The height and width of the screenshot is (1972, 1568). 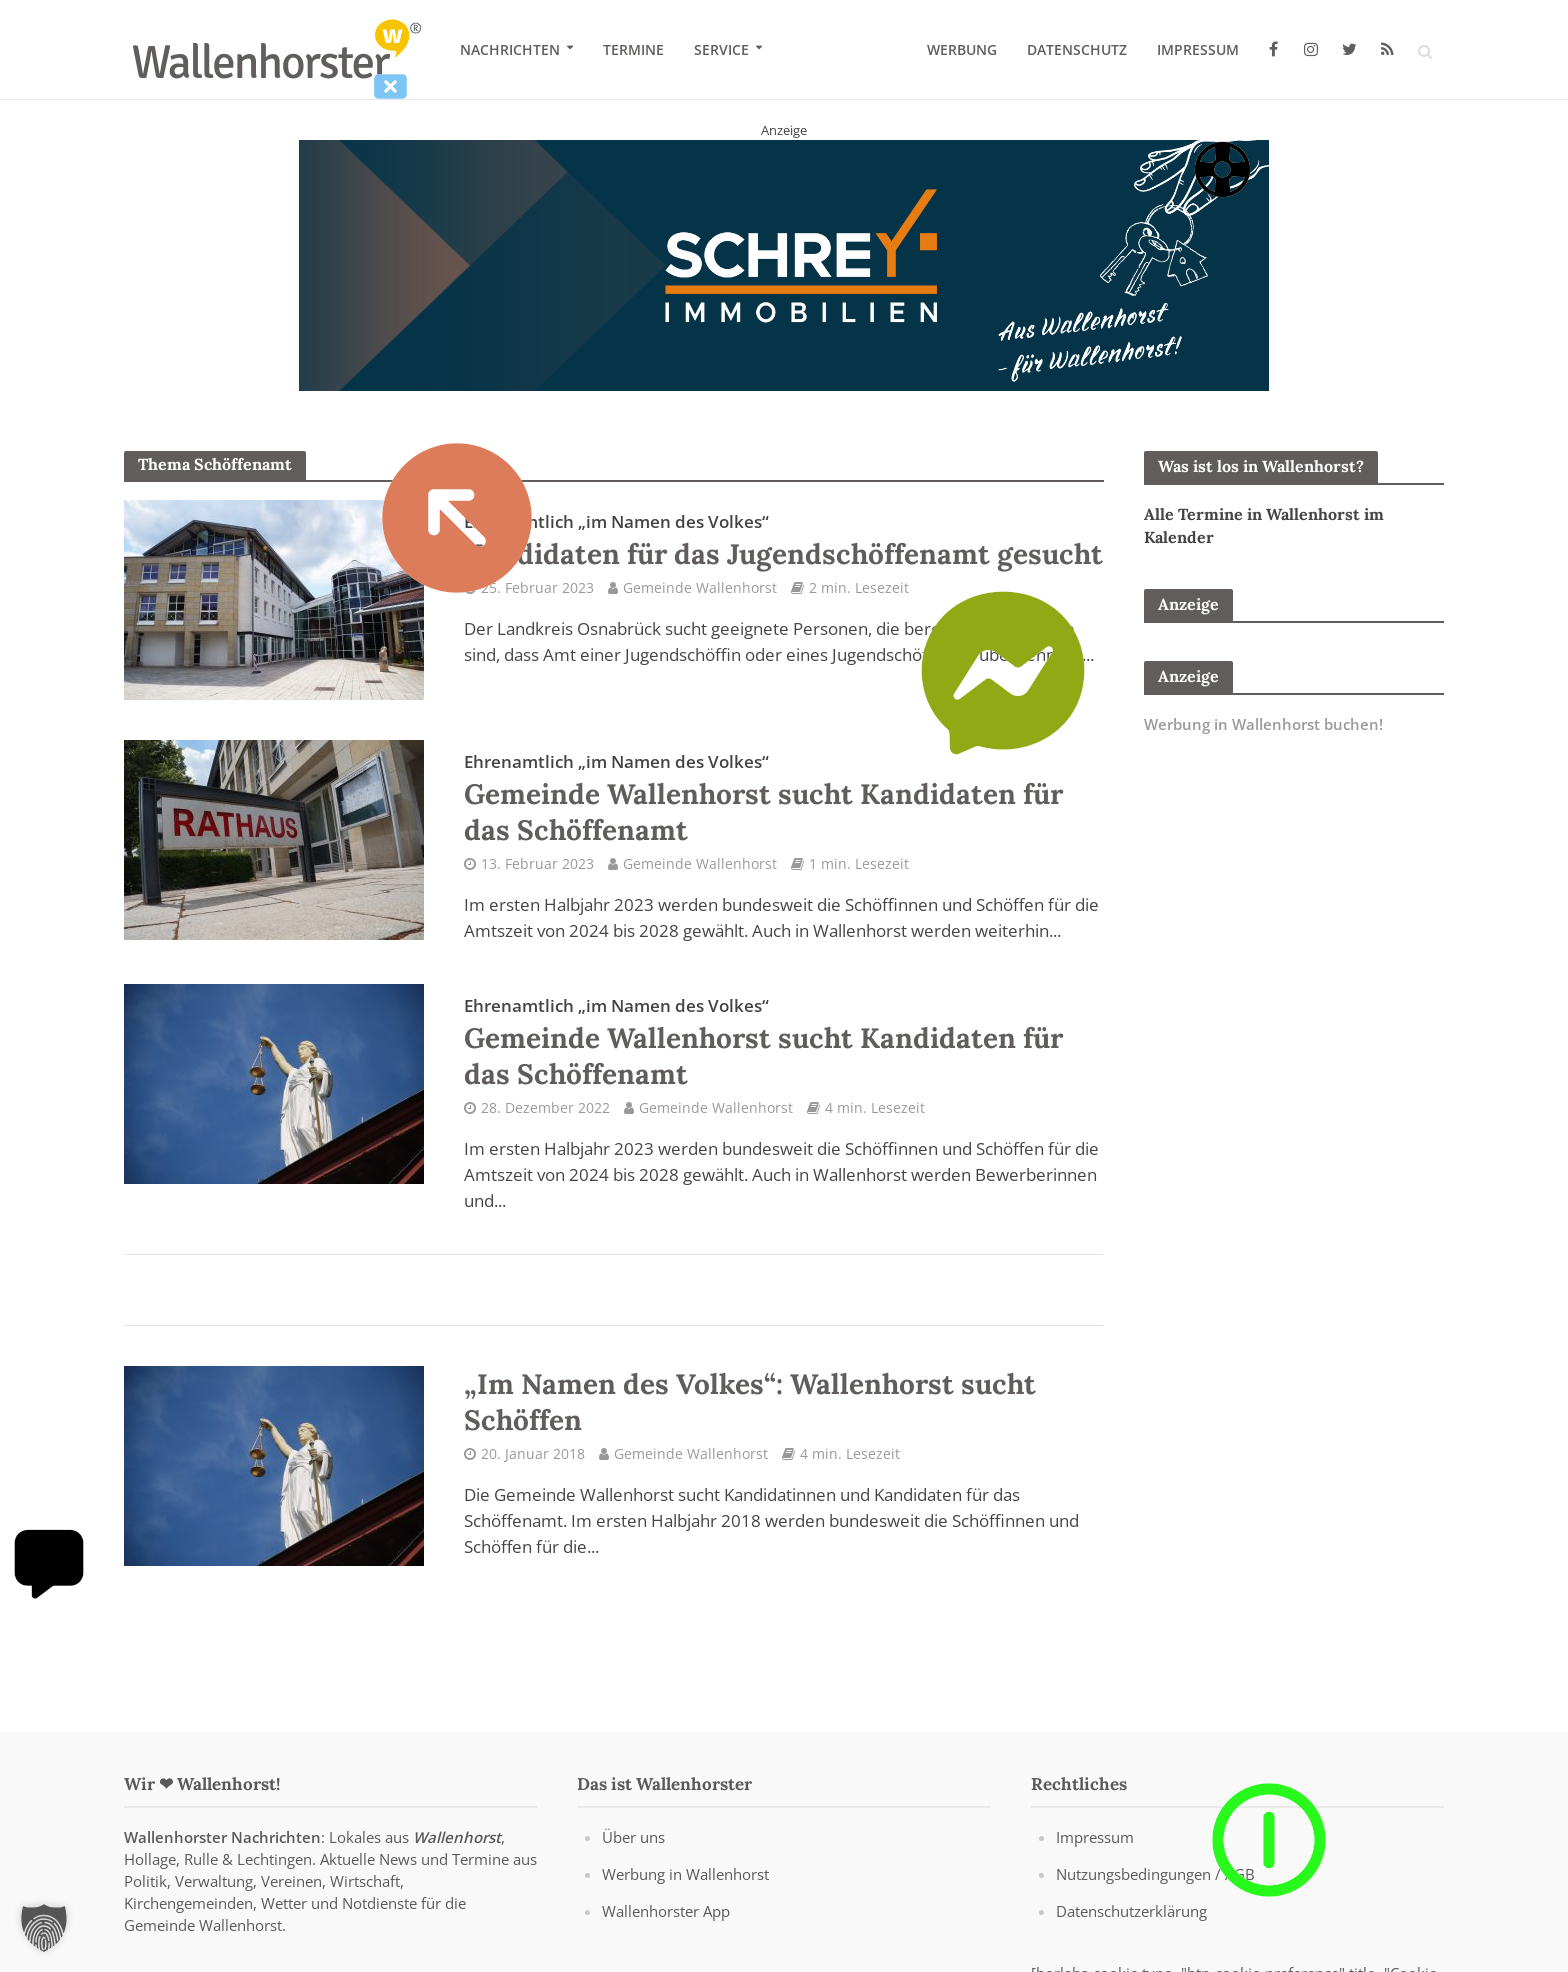 What do you see at coordinates (49, 1560) in the screenshot?
I see `open chat or messaging` at bounding box center [49, 1560].